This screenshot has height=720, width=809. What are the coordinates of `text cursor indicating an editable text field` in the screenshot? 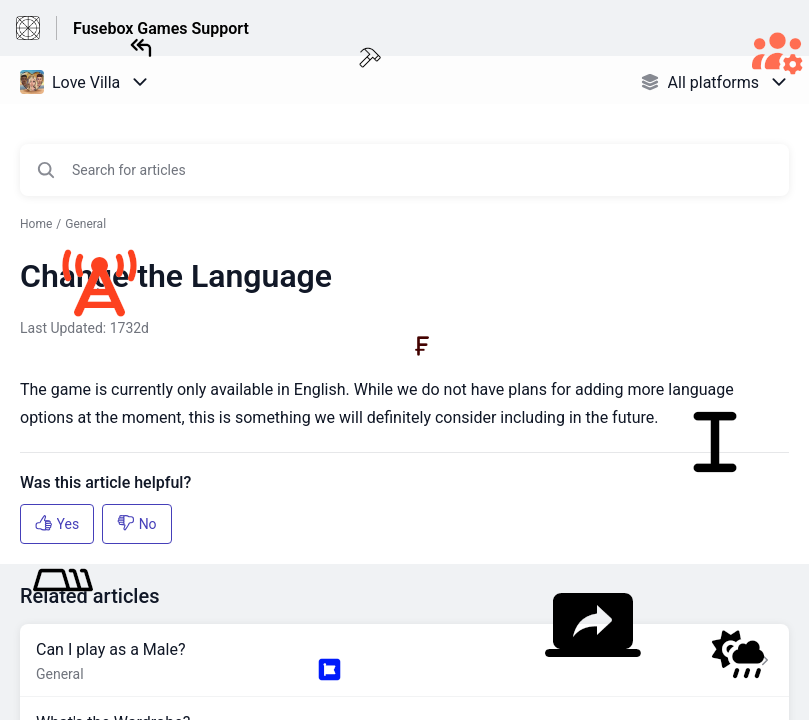 It's located at (715, 442).